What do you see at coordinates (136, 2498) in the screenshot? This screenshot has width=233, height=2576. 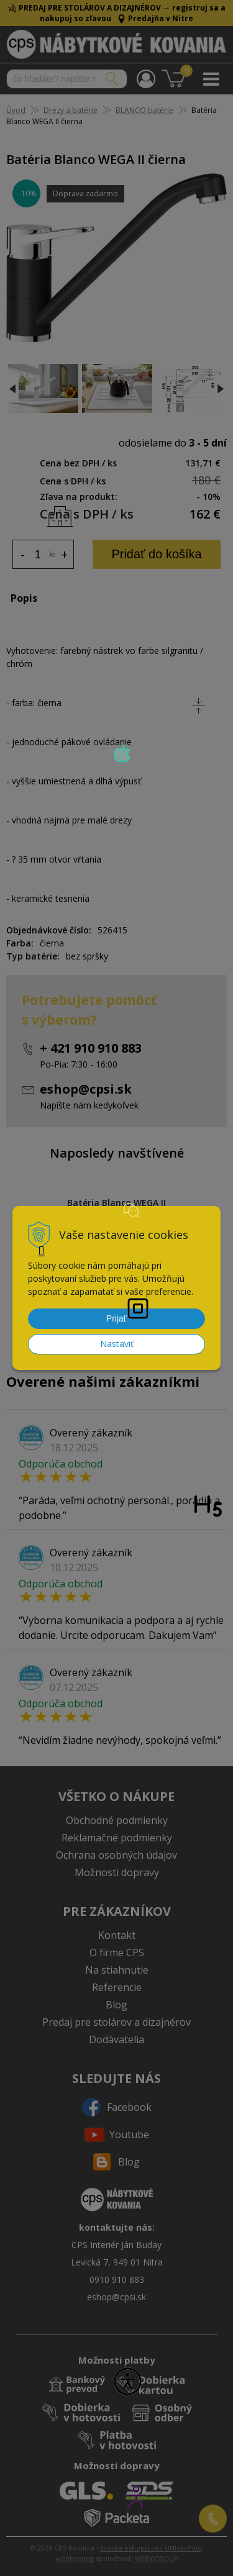 I see `access tai chi or meditation exercises` at bounding box center [136, 2498].